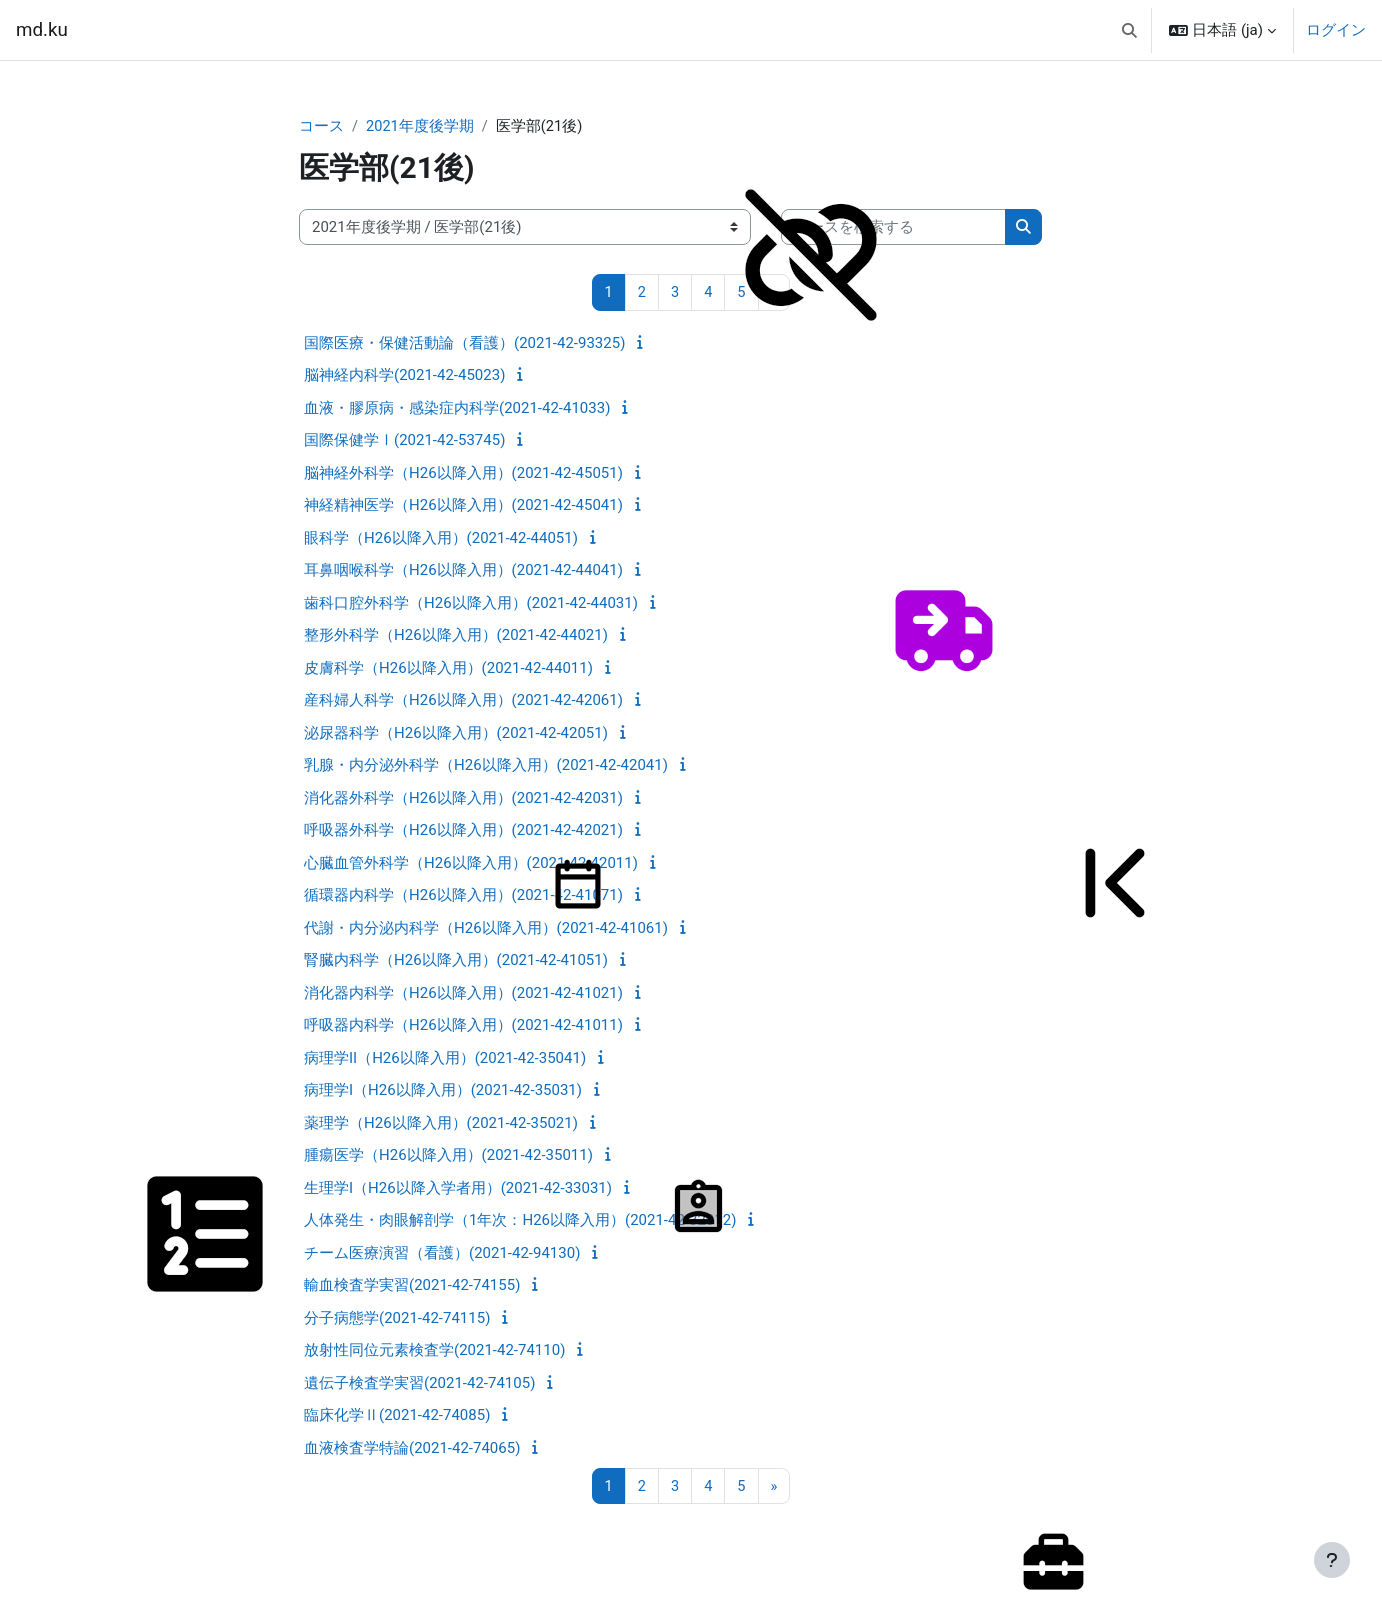  What do you see at coordinates (1053, 1563) in the screenshot?
I see `access tools and utilities` at bounding box center [1053, 1563].